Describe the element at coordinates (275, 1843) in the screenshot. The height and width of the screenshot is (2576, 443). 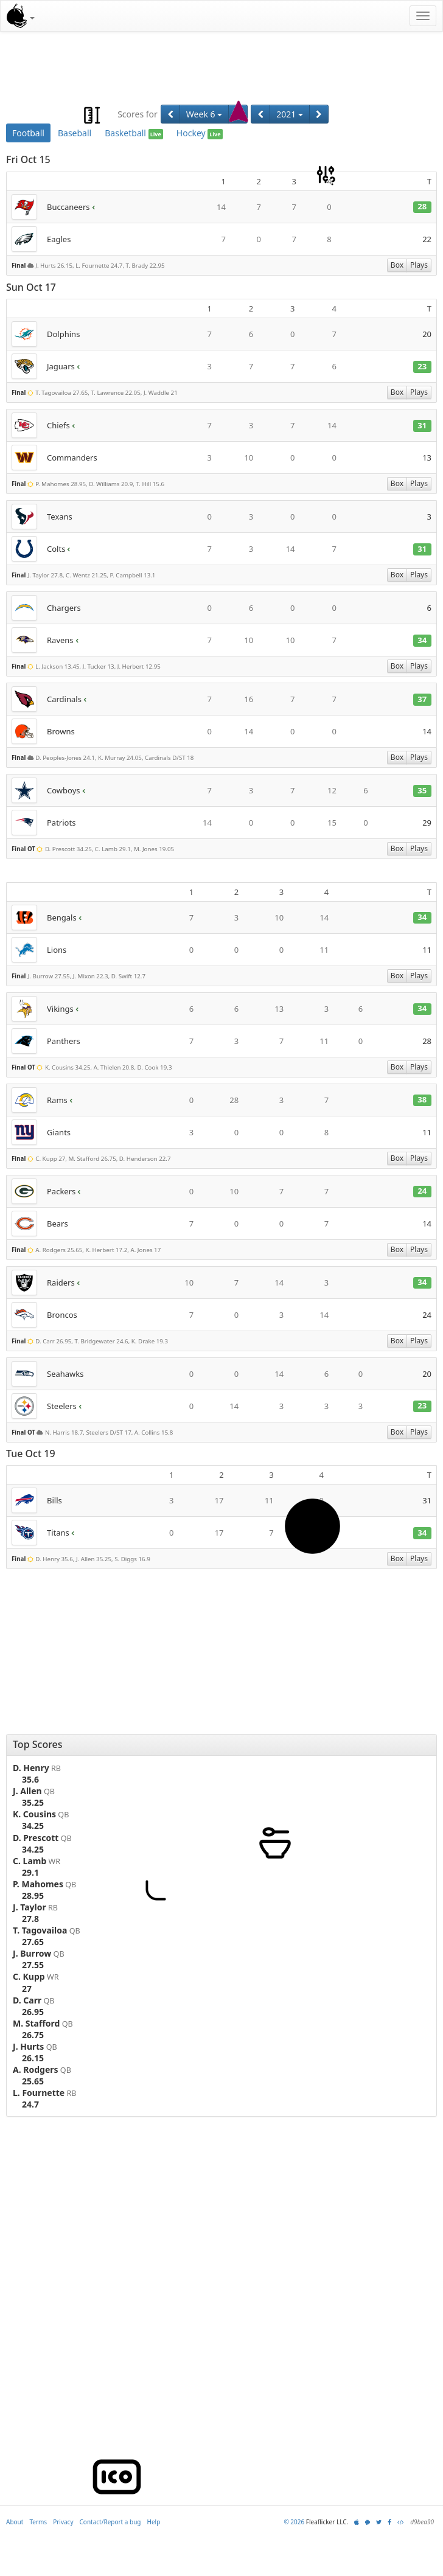
I see `access food or recipe features` at that location.